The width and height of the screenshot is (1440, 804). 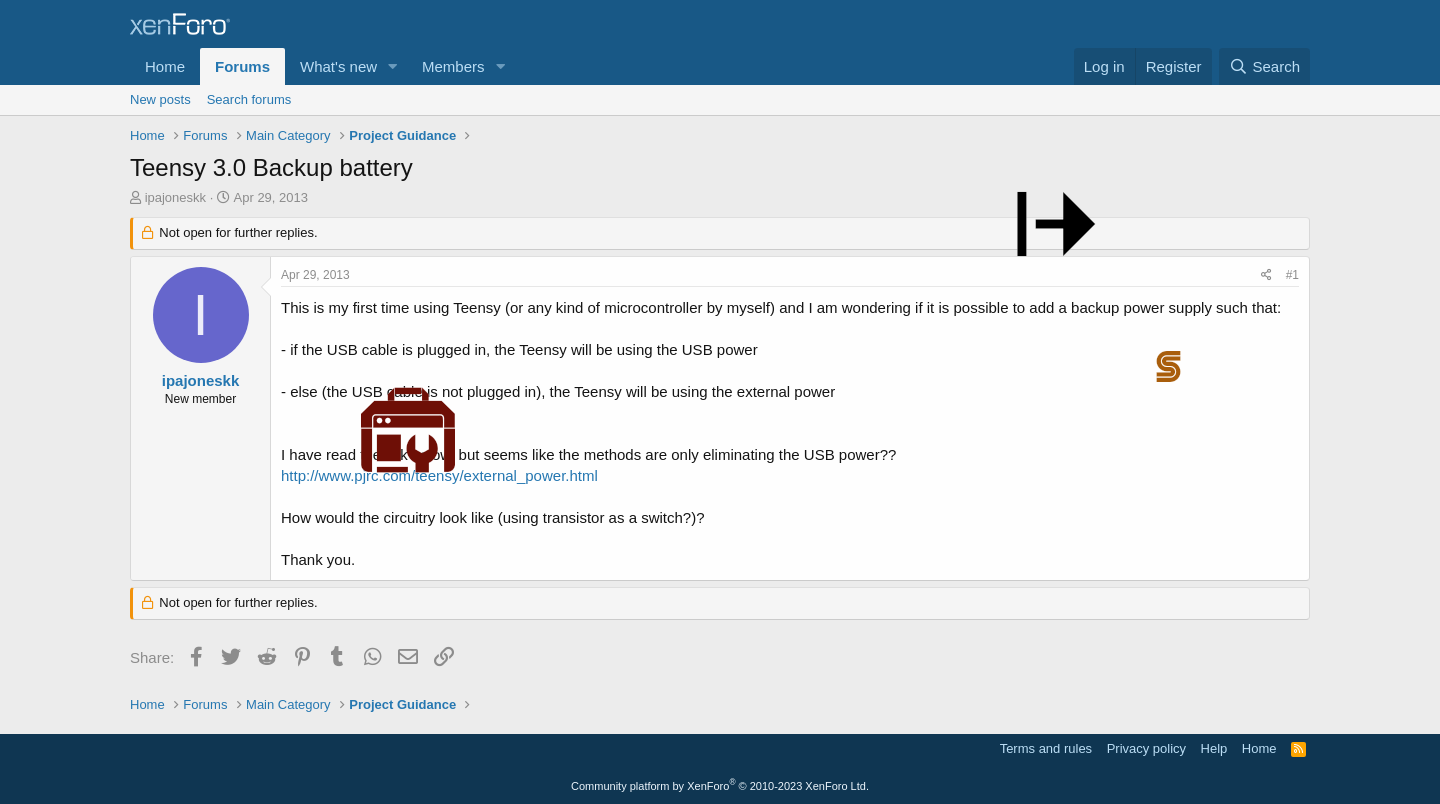 I want to click on expand content to the right, so click(x=1054, y=224).